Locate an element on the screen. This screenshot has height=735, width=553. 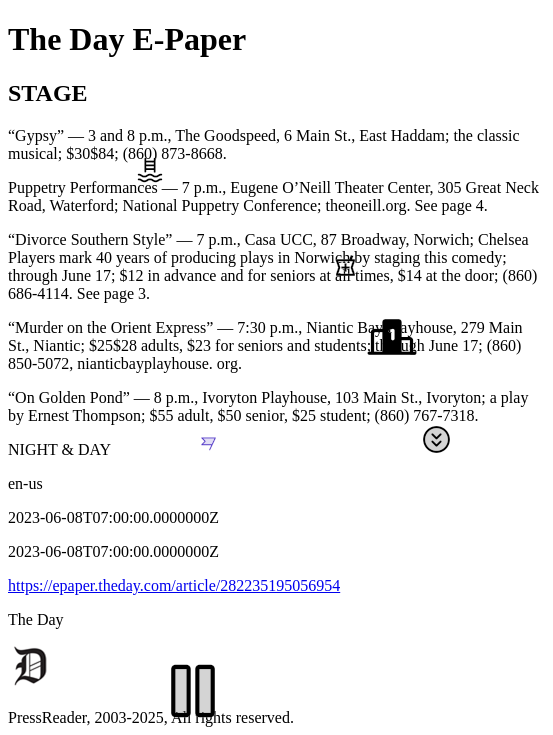
find nearby pharmacies is located at coordinates (345, 266).